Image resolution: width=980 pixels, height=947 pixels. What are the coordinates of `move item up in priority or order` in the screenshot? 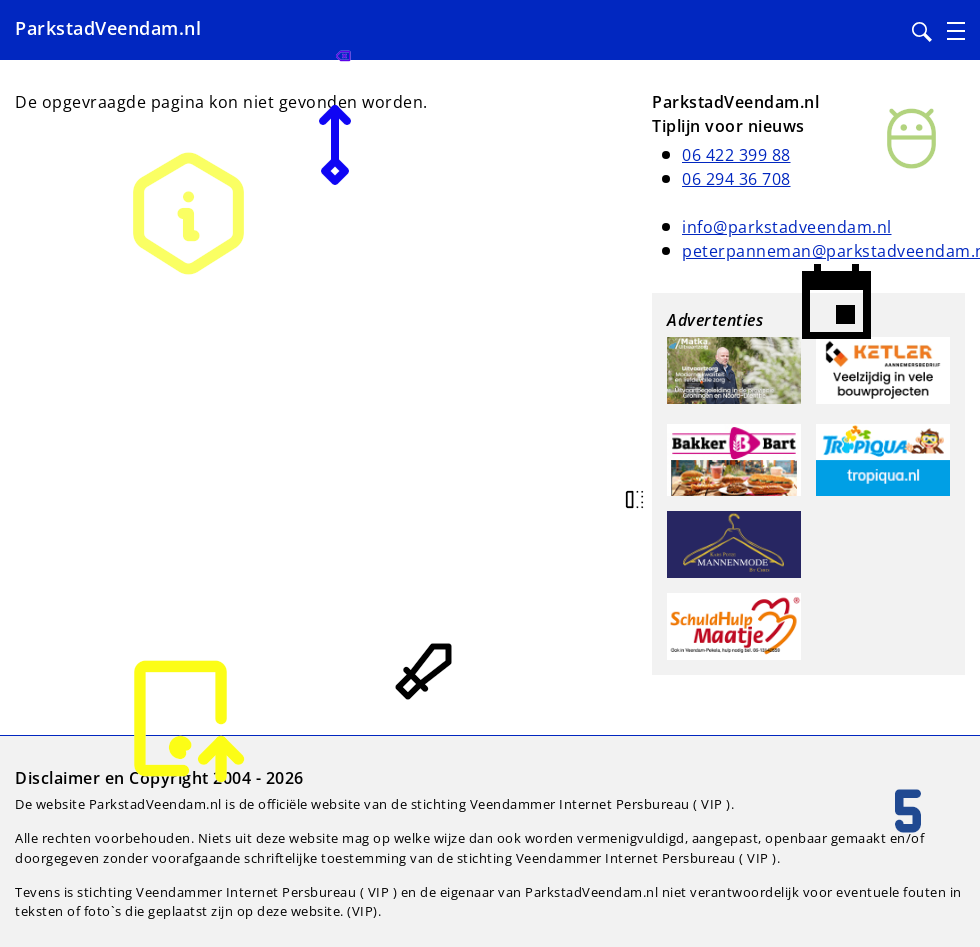 It's located at (335, 145).